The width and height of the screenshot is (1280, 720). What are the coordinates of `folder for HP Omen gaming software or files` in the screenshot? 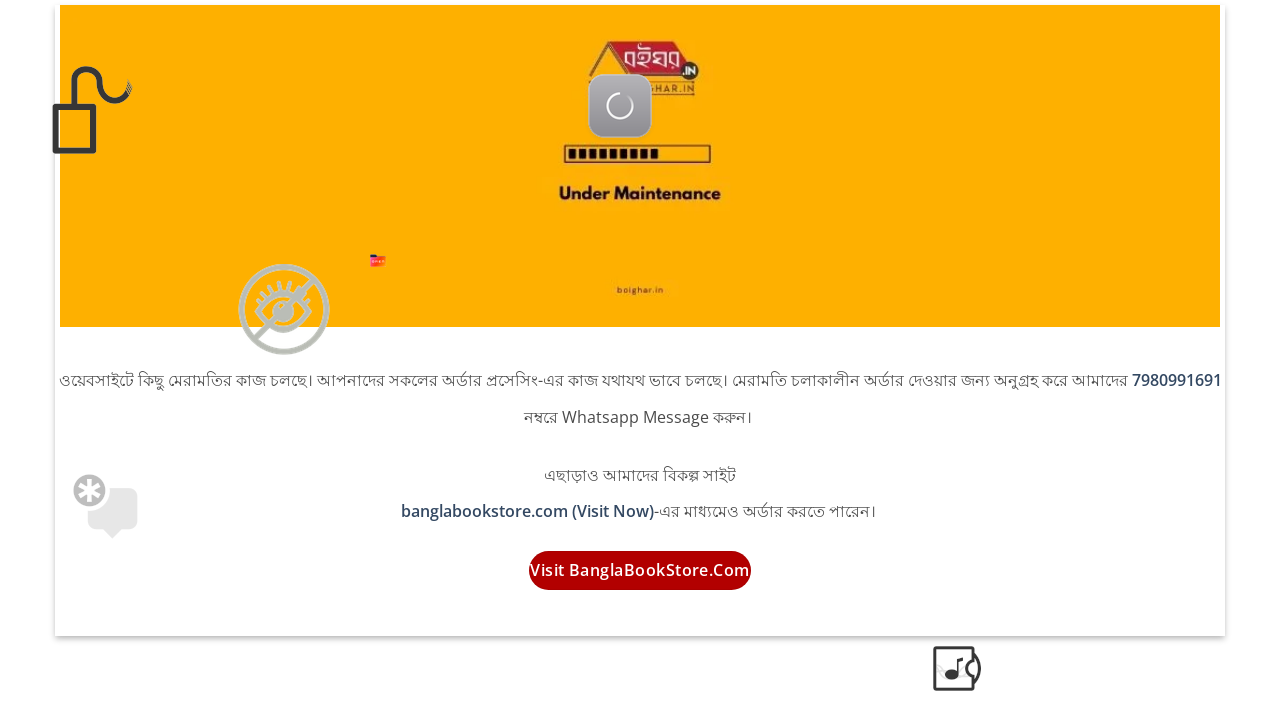 It's located at (378, 261).